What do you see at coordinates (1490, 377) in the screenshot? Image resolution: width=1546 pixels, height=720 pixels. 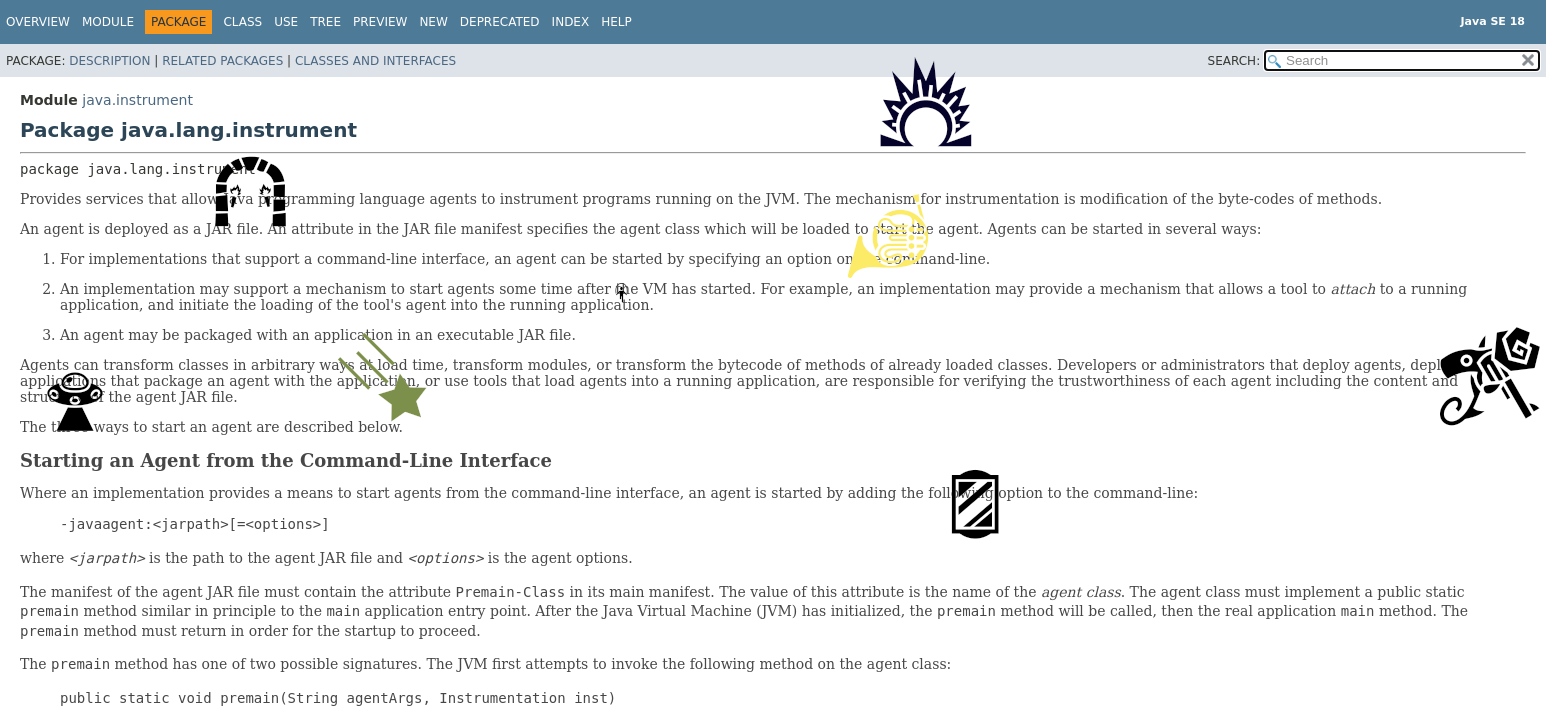 I see `decorative icon representing guns and roses theme` at bounding box center [1490, 377].